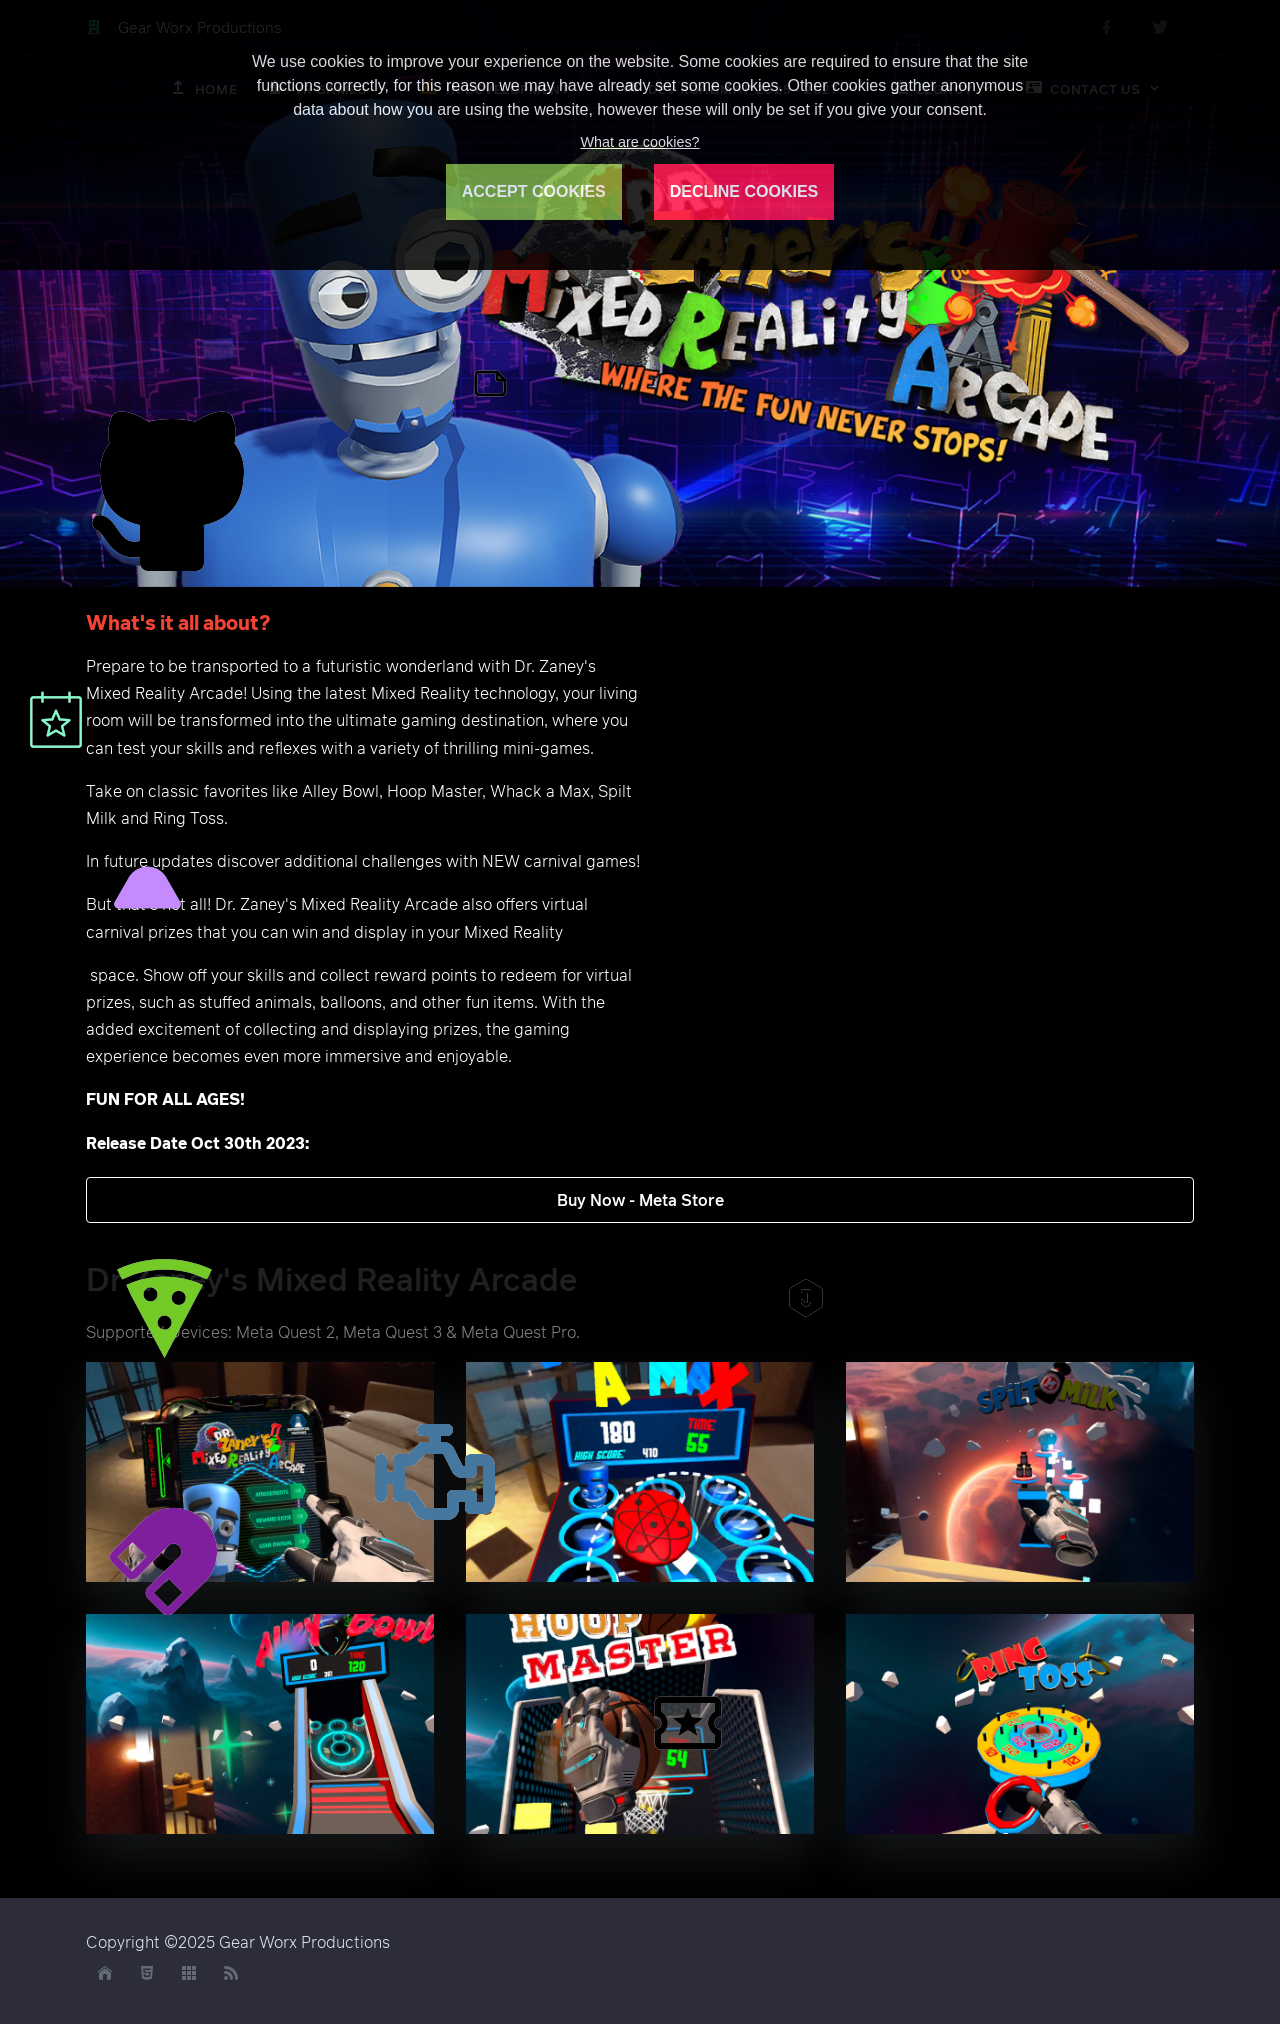 This screenshot has height=2024, width=1280. I want to click on view document in landscape orientation, so click(490, 383).